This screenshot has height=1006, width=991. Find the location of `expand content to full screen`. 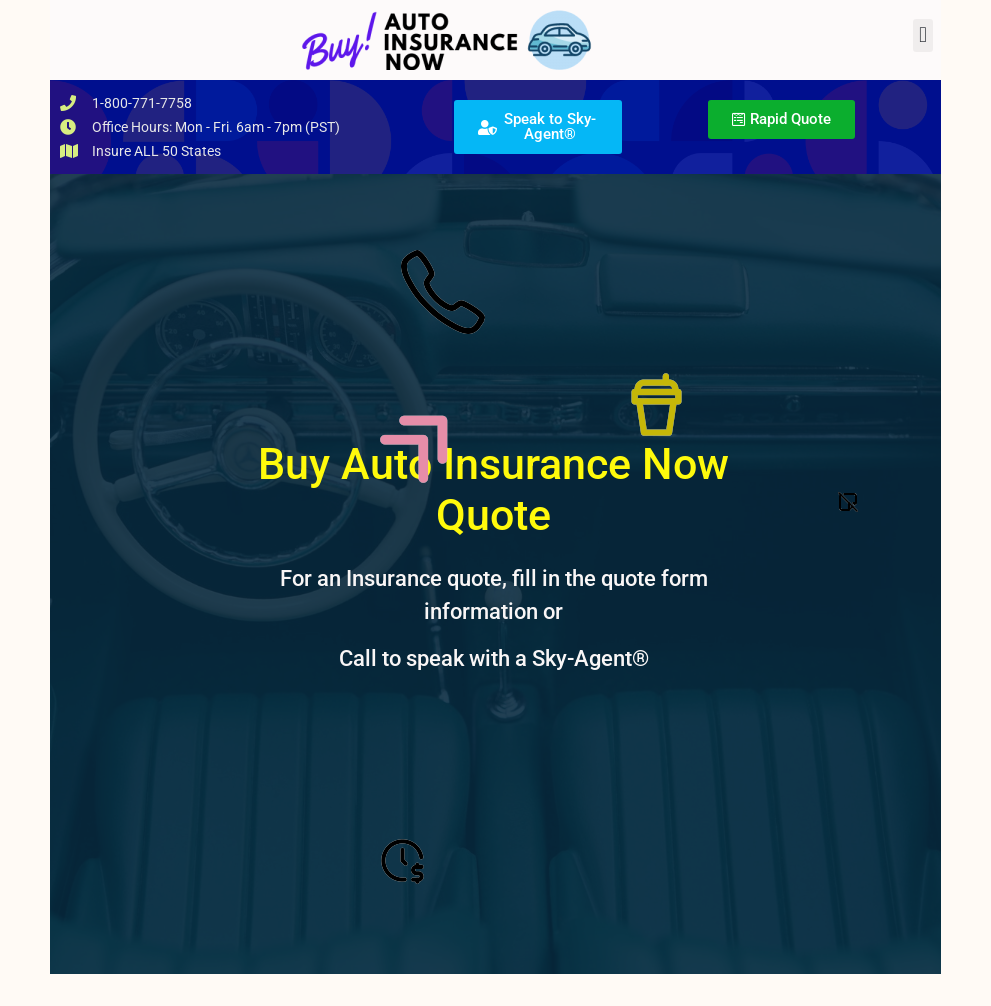

expand content to full screen is located at coordinates (418, 444).